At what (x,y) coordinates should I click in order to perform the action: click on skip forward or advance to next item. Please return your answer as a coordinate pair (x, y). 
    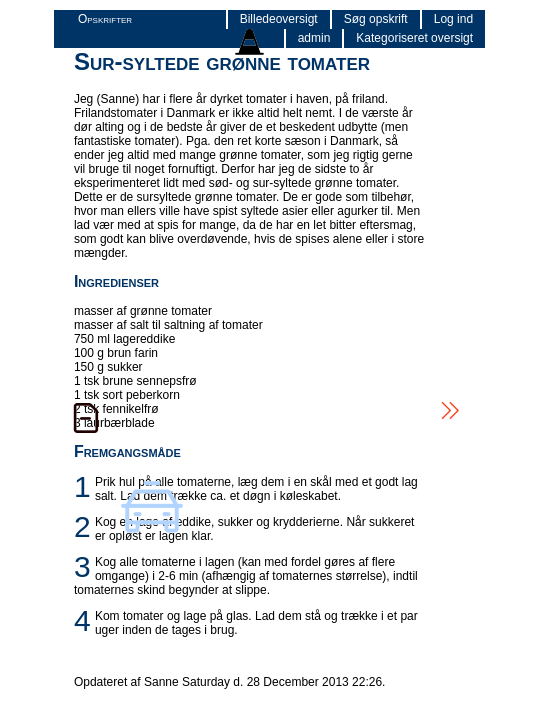
    Looking at the image, I should click on (449, 410).